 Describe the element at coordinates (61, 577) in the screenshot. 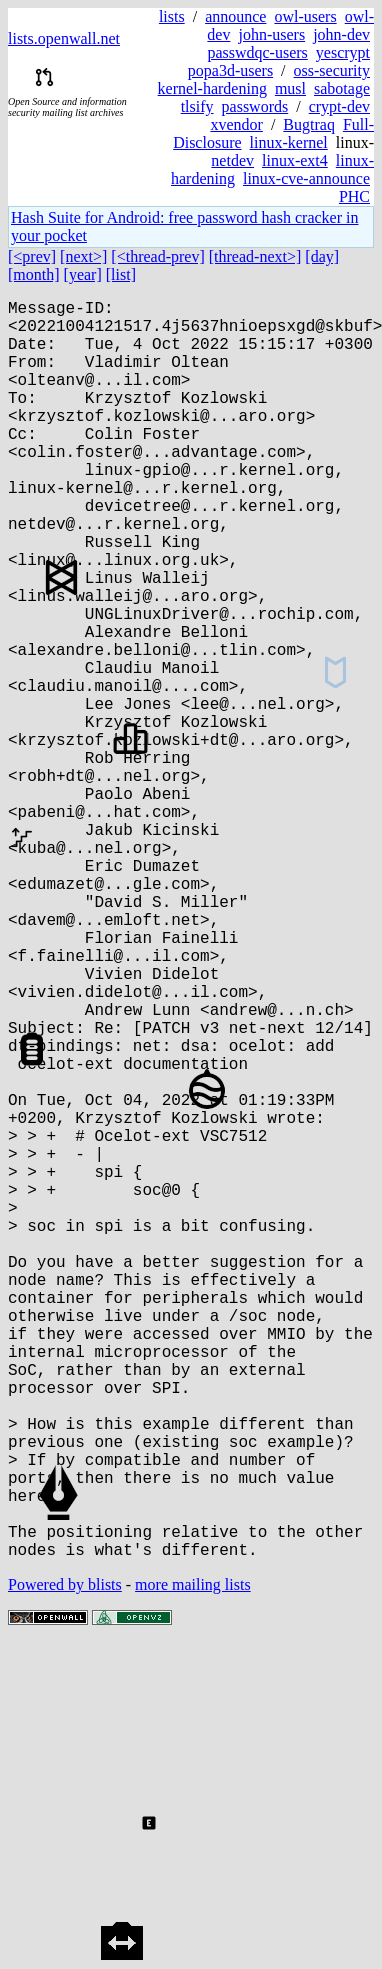

I see `backbone.js framework logo` at that location.